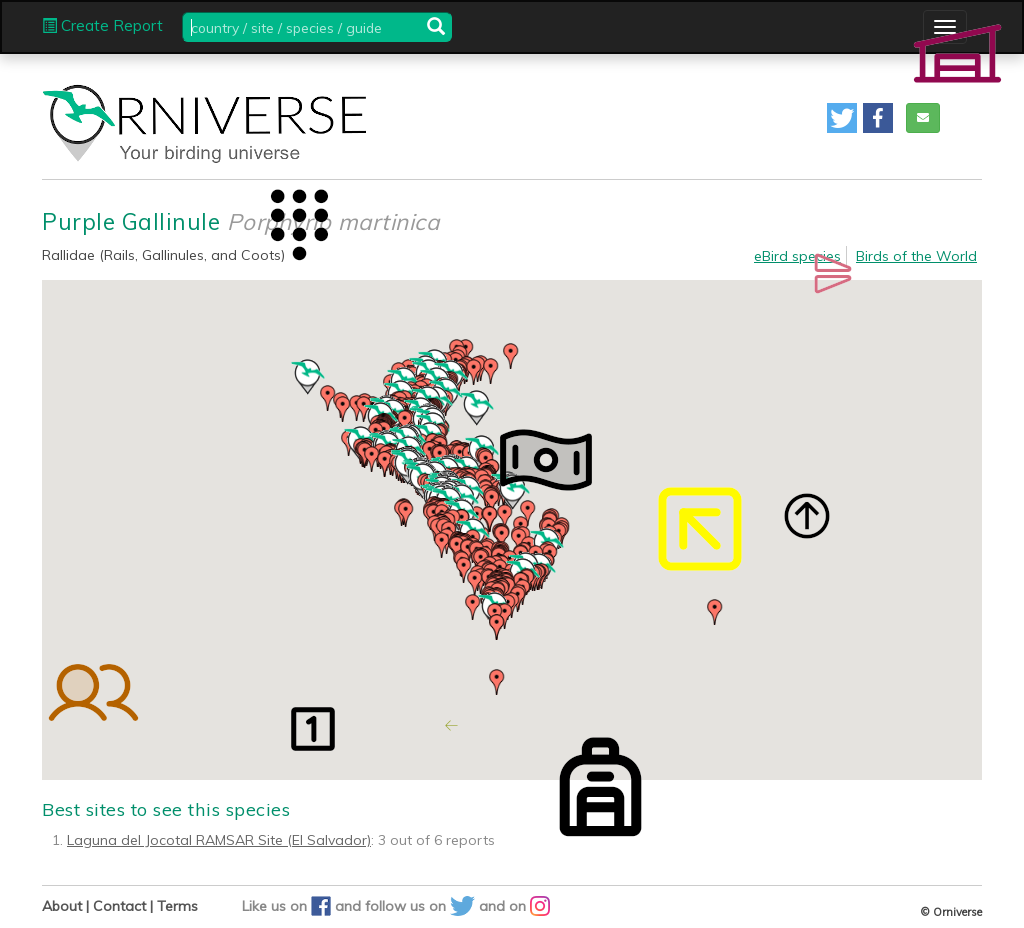 This screenshot has width=1024, height=928. I want to click on access your inventory or stored items, so click(600, 788).